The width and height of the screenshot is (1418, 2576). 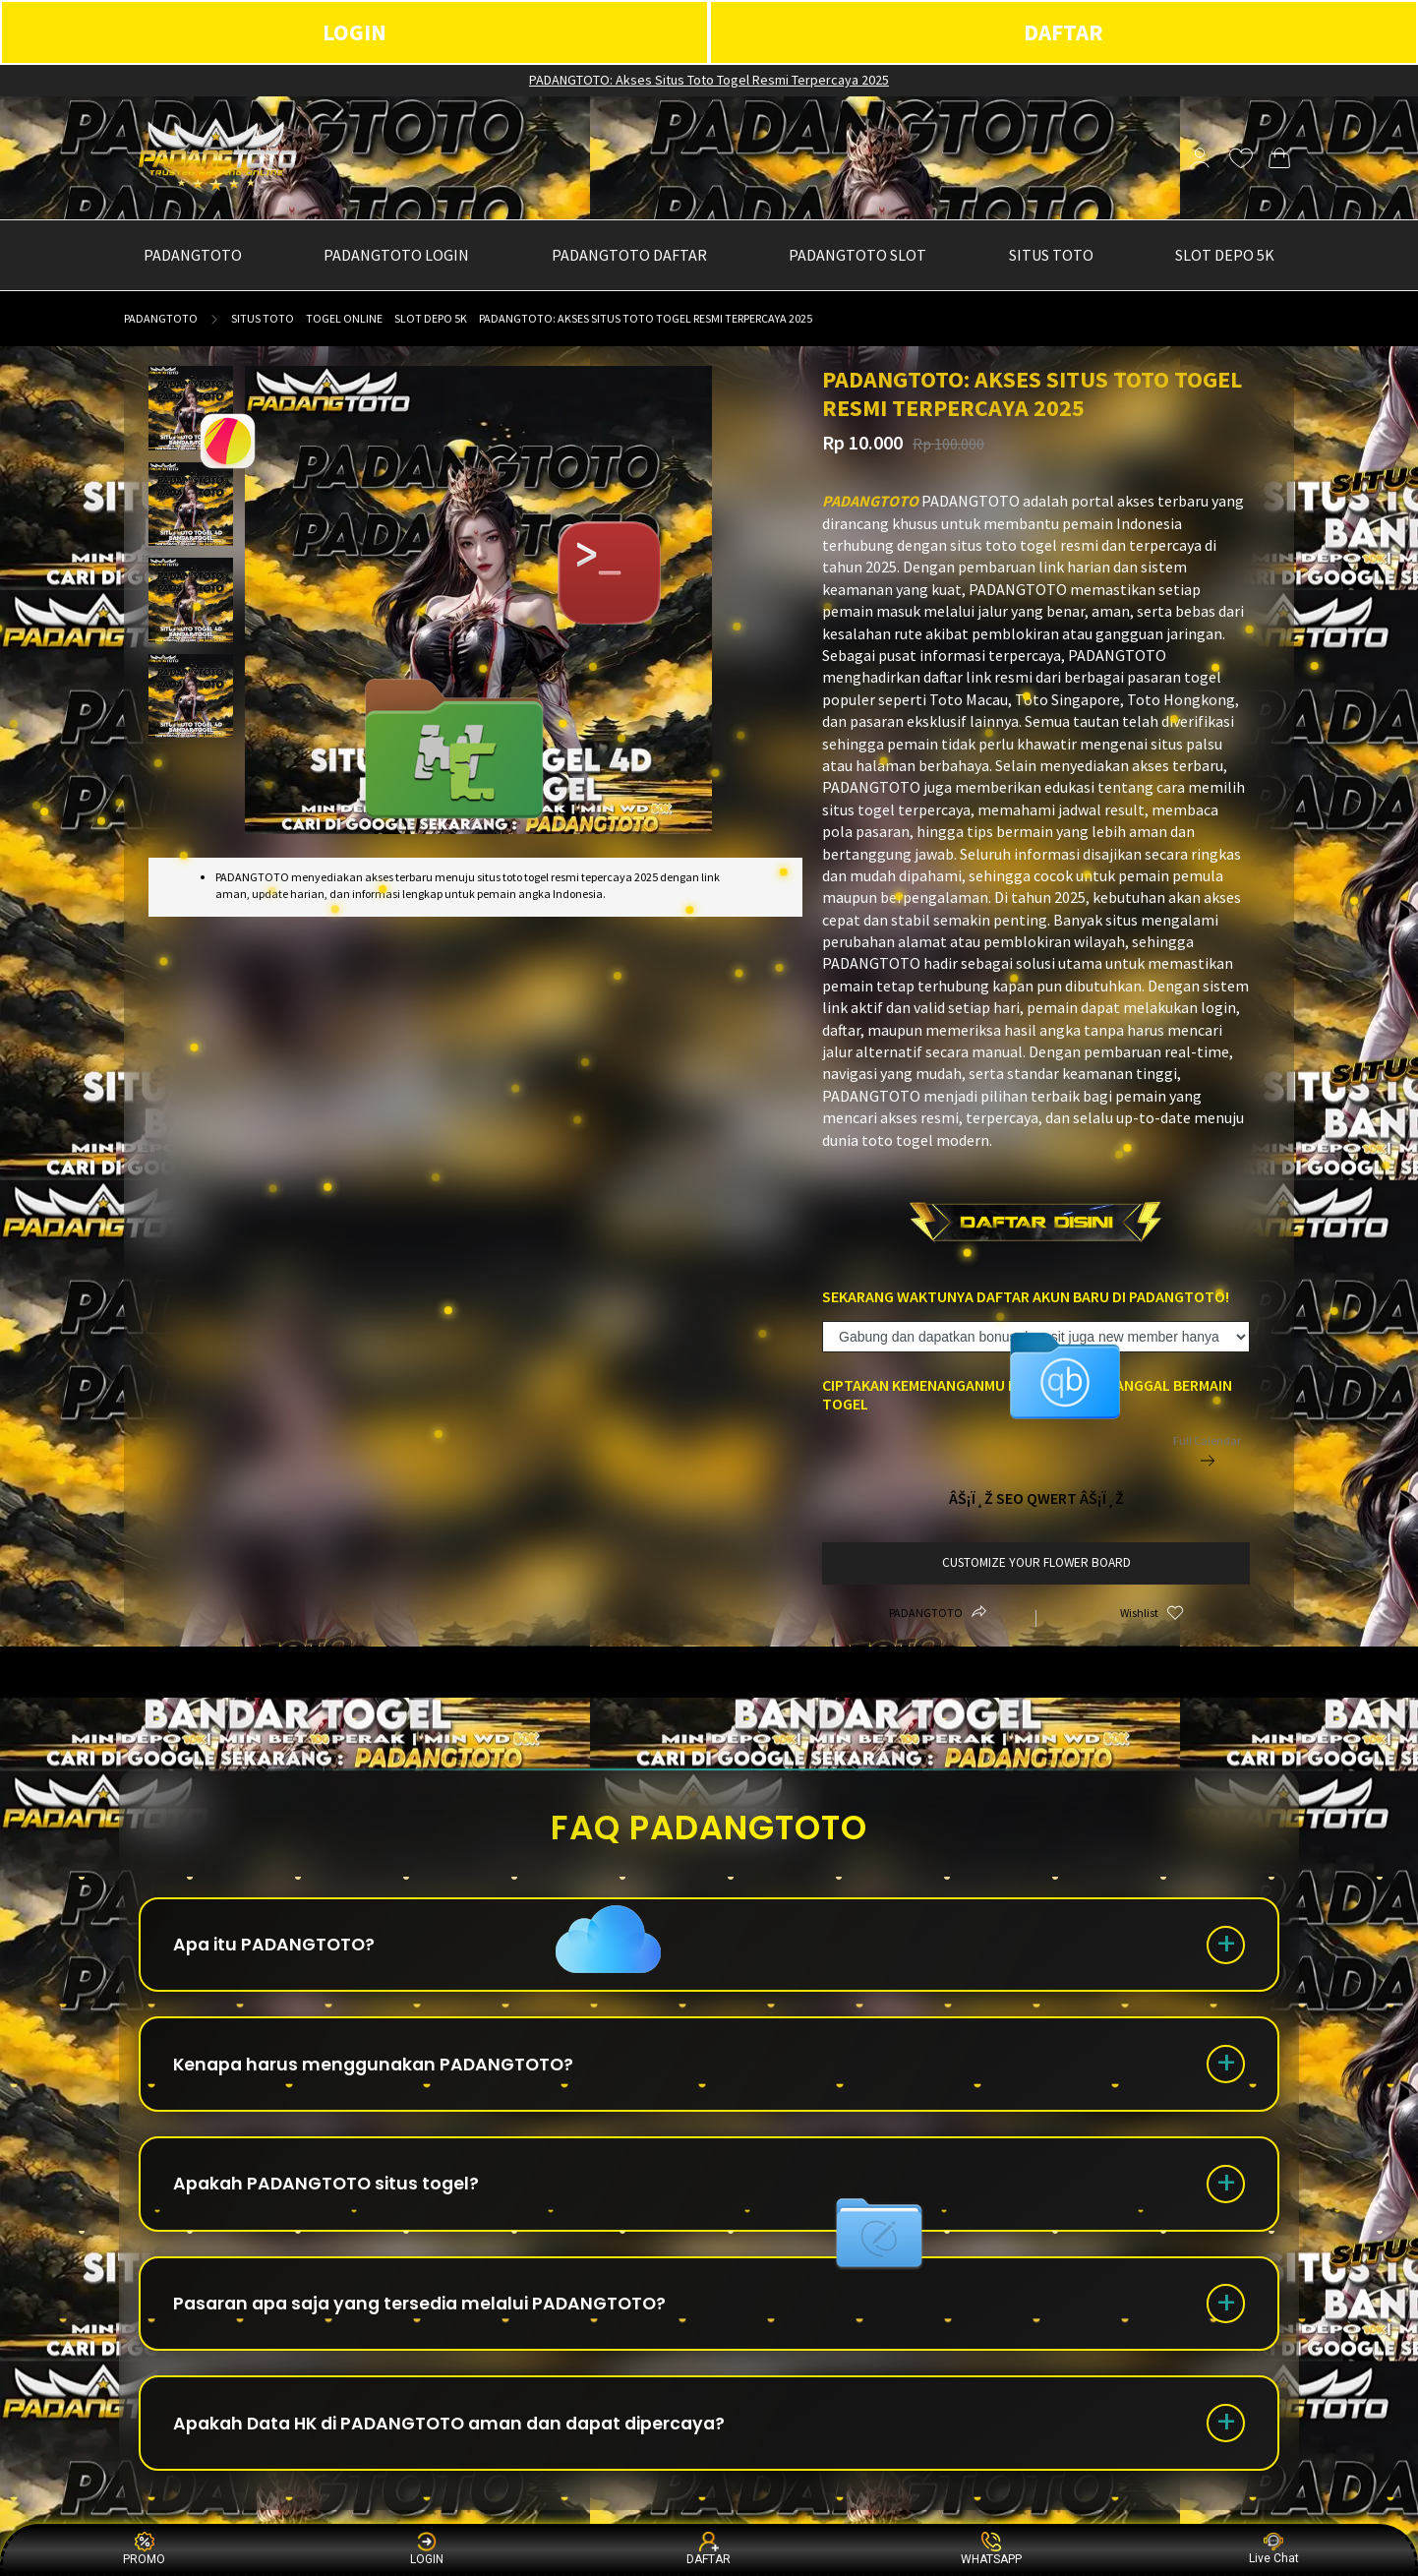 I want to click on open qbittorrent downloads folder, so click(x=1064, y=1378).